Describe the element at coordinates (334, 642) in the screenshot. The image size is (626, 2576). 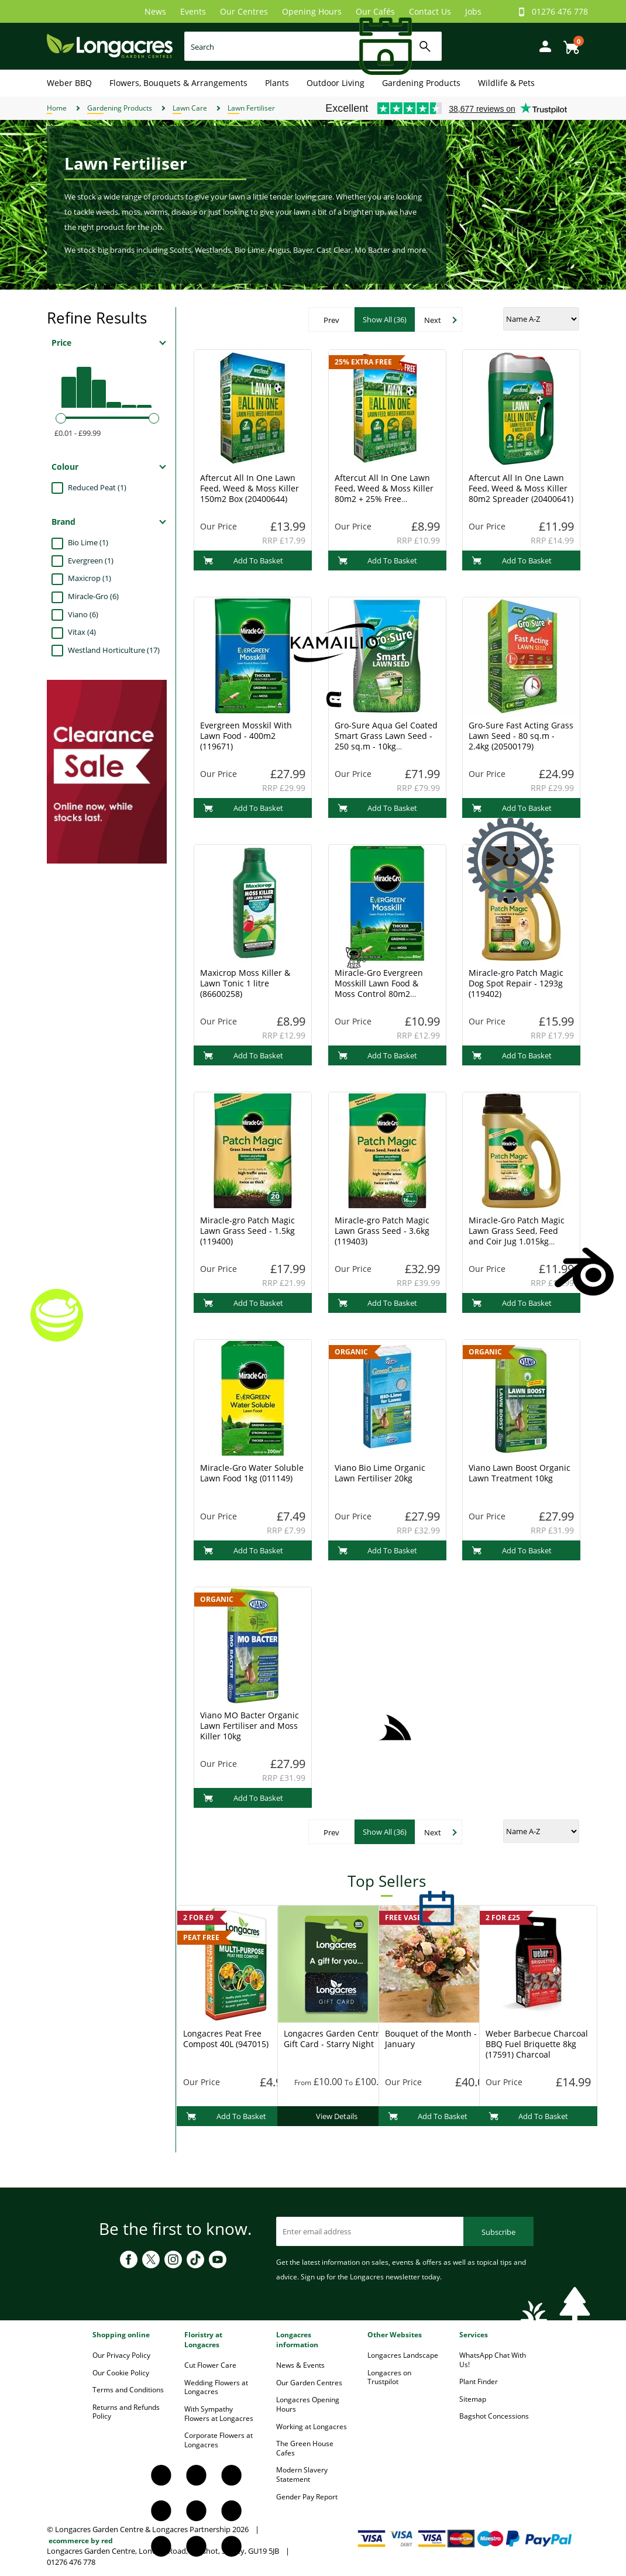
I see `kamailio SIP server logo` at that location.